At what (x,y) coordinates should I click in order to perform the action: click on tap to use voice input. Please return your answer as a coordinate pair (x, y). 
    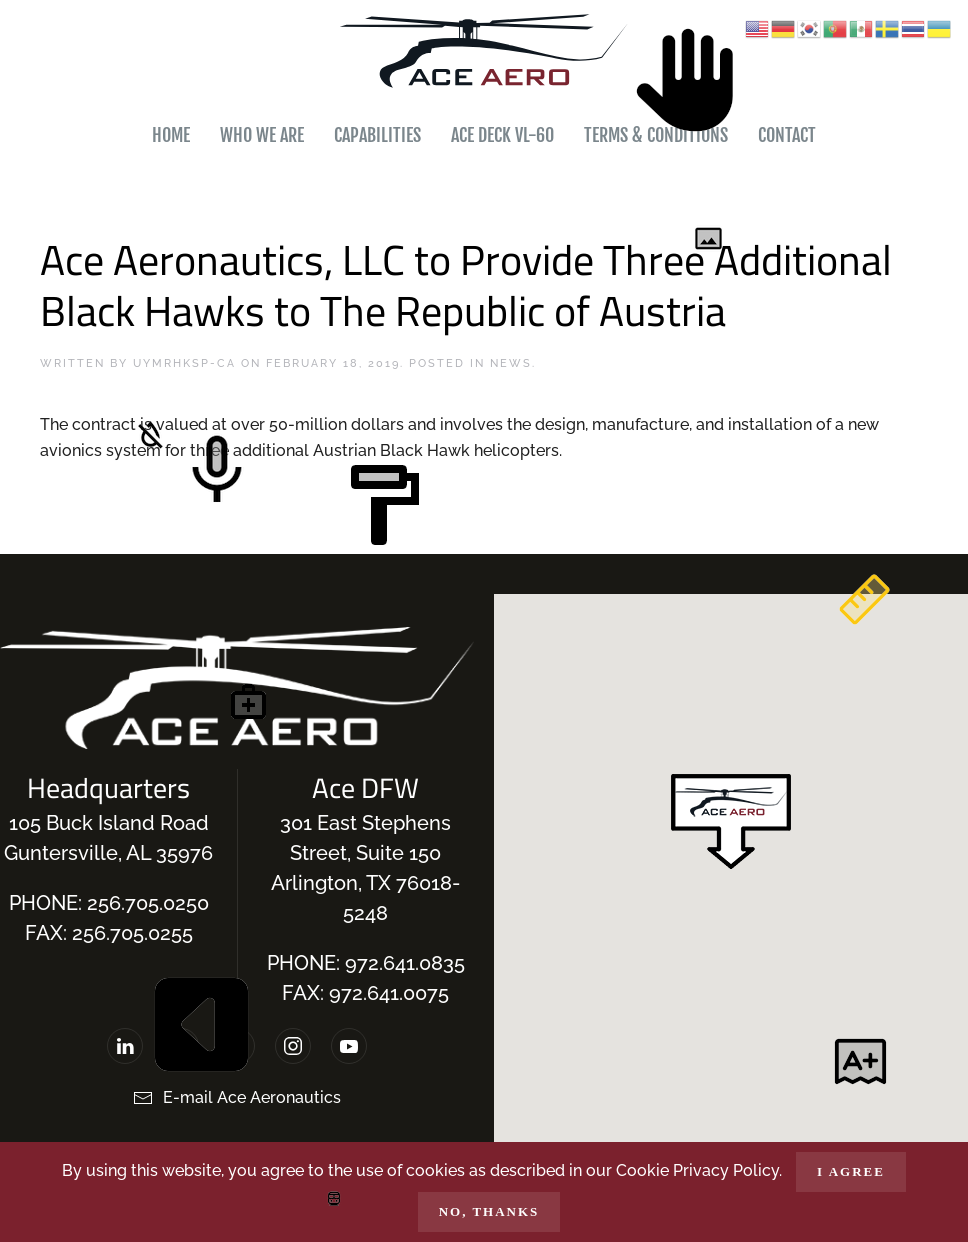
    Looking at the image, I should click on (217, 467).